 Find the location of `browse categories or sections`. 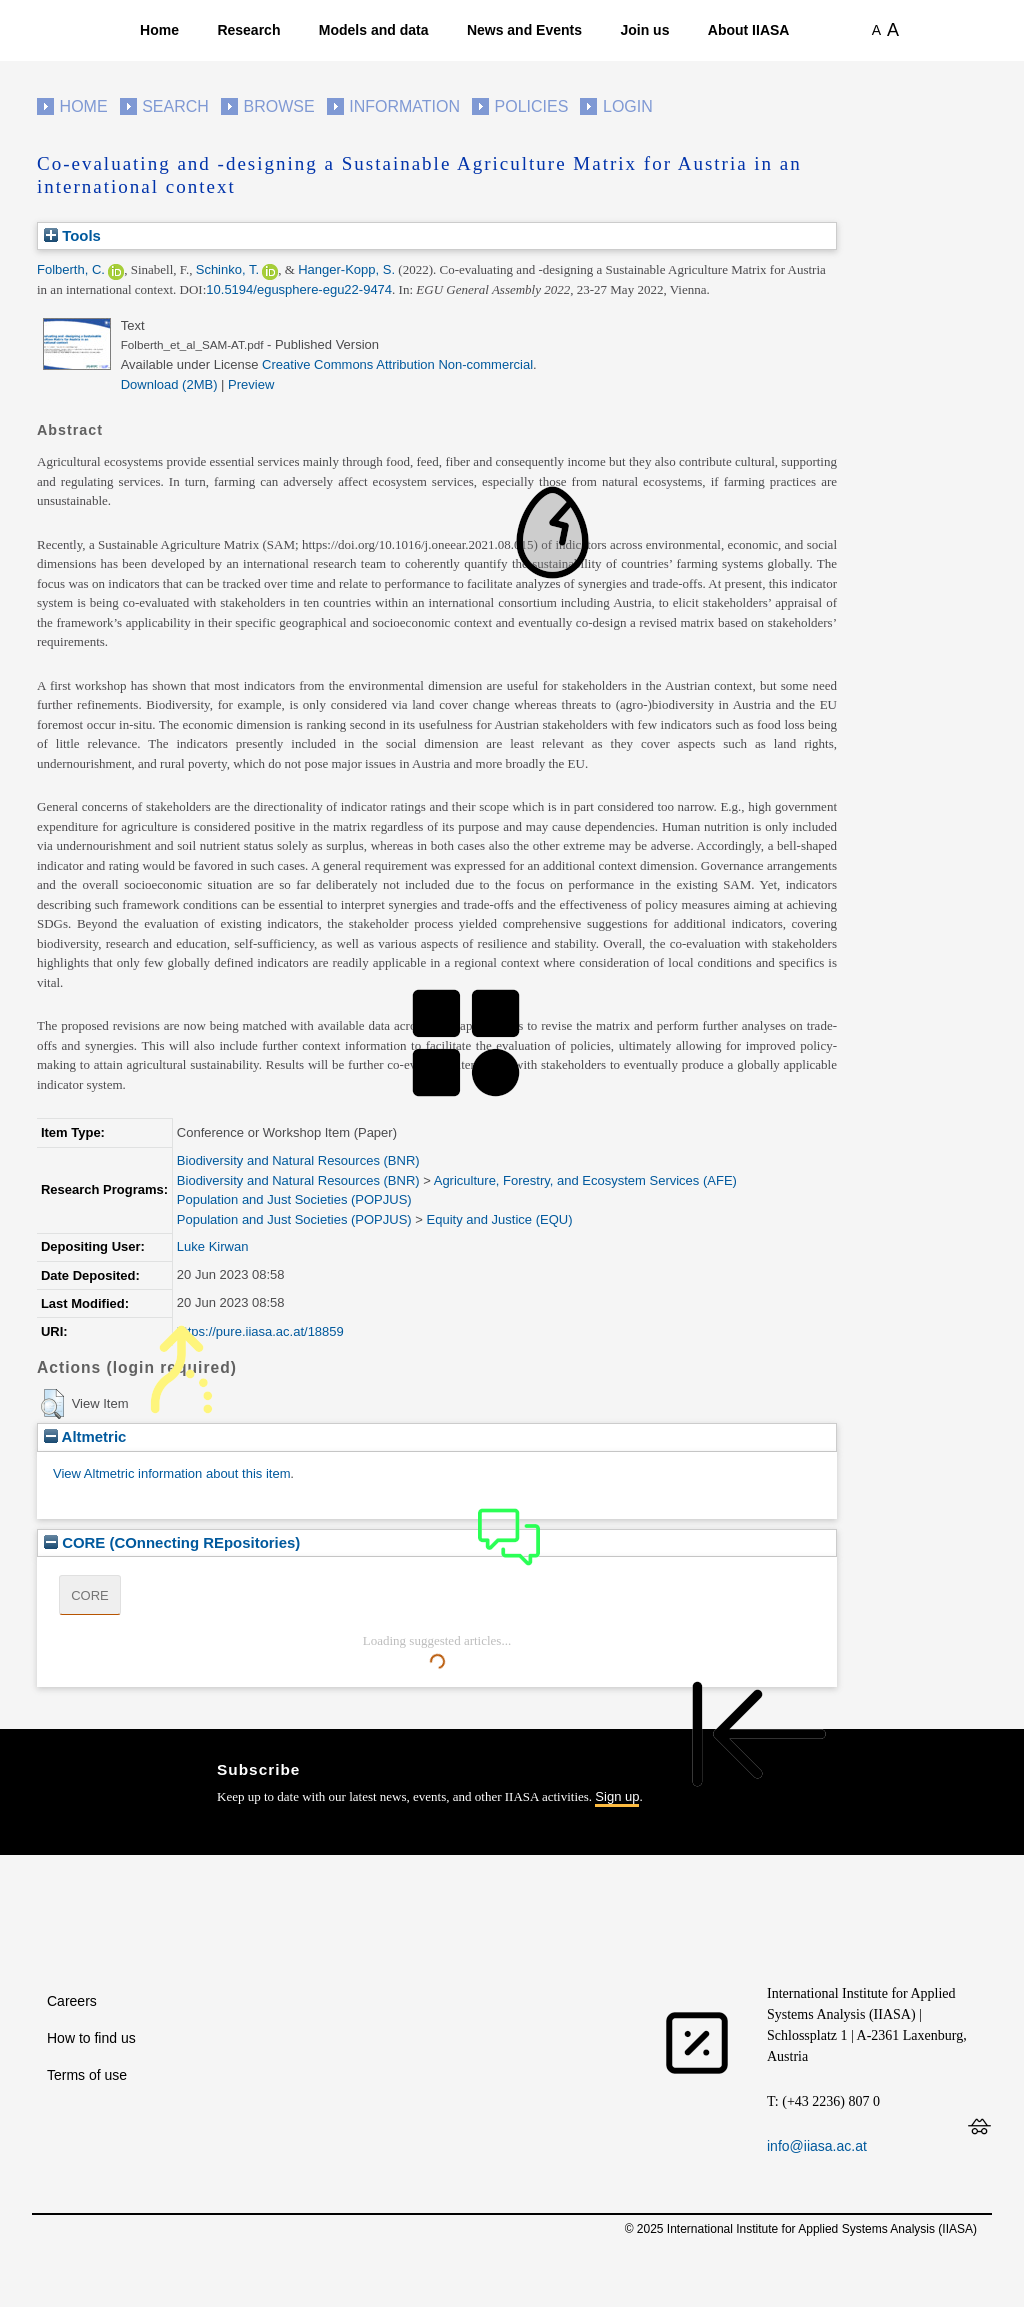

browse categories or sections is located at coordinates (466, 1043).